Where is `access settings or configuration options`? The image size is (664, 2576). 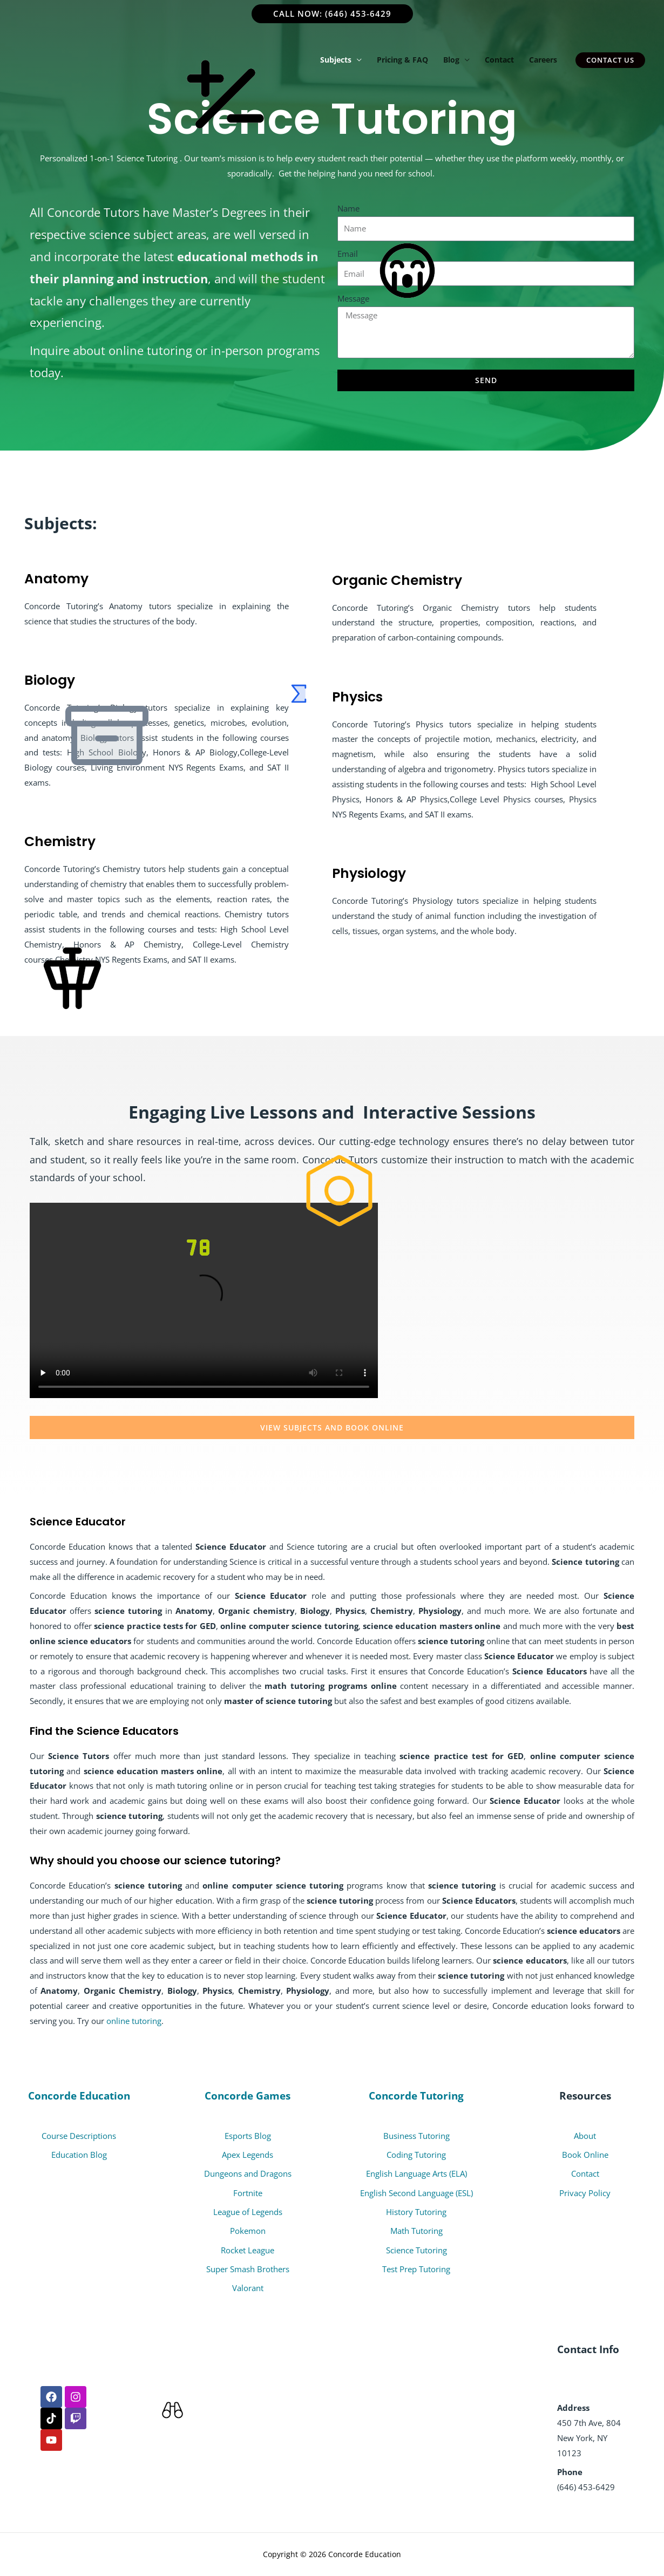
access settings or configuration options is located at coordinates (339, 1190).